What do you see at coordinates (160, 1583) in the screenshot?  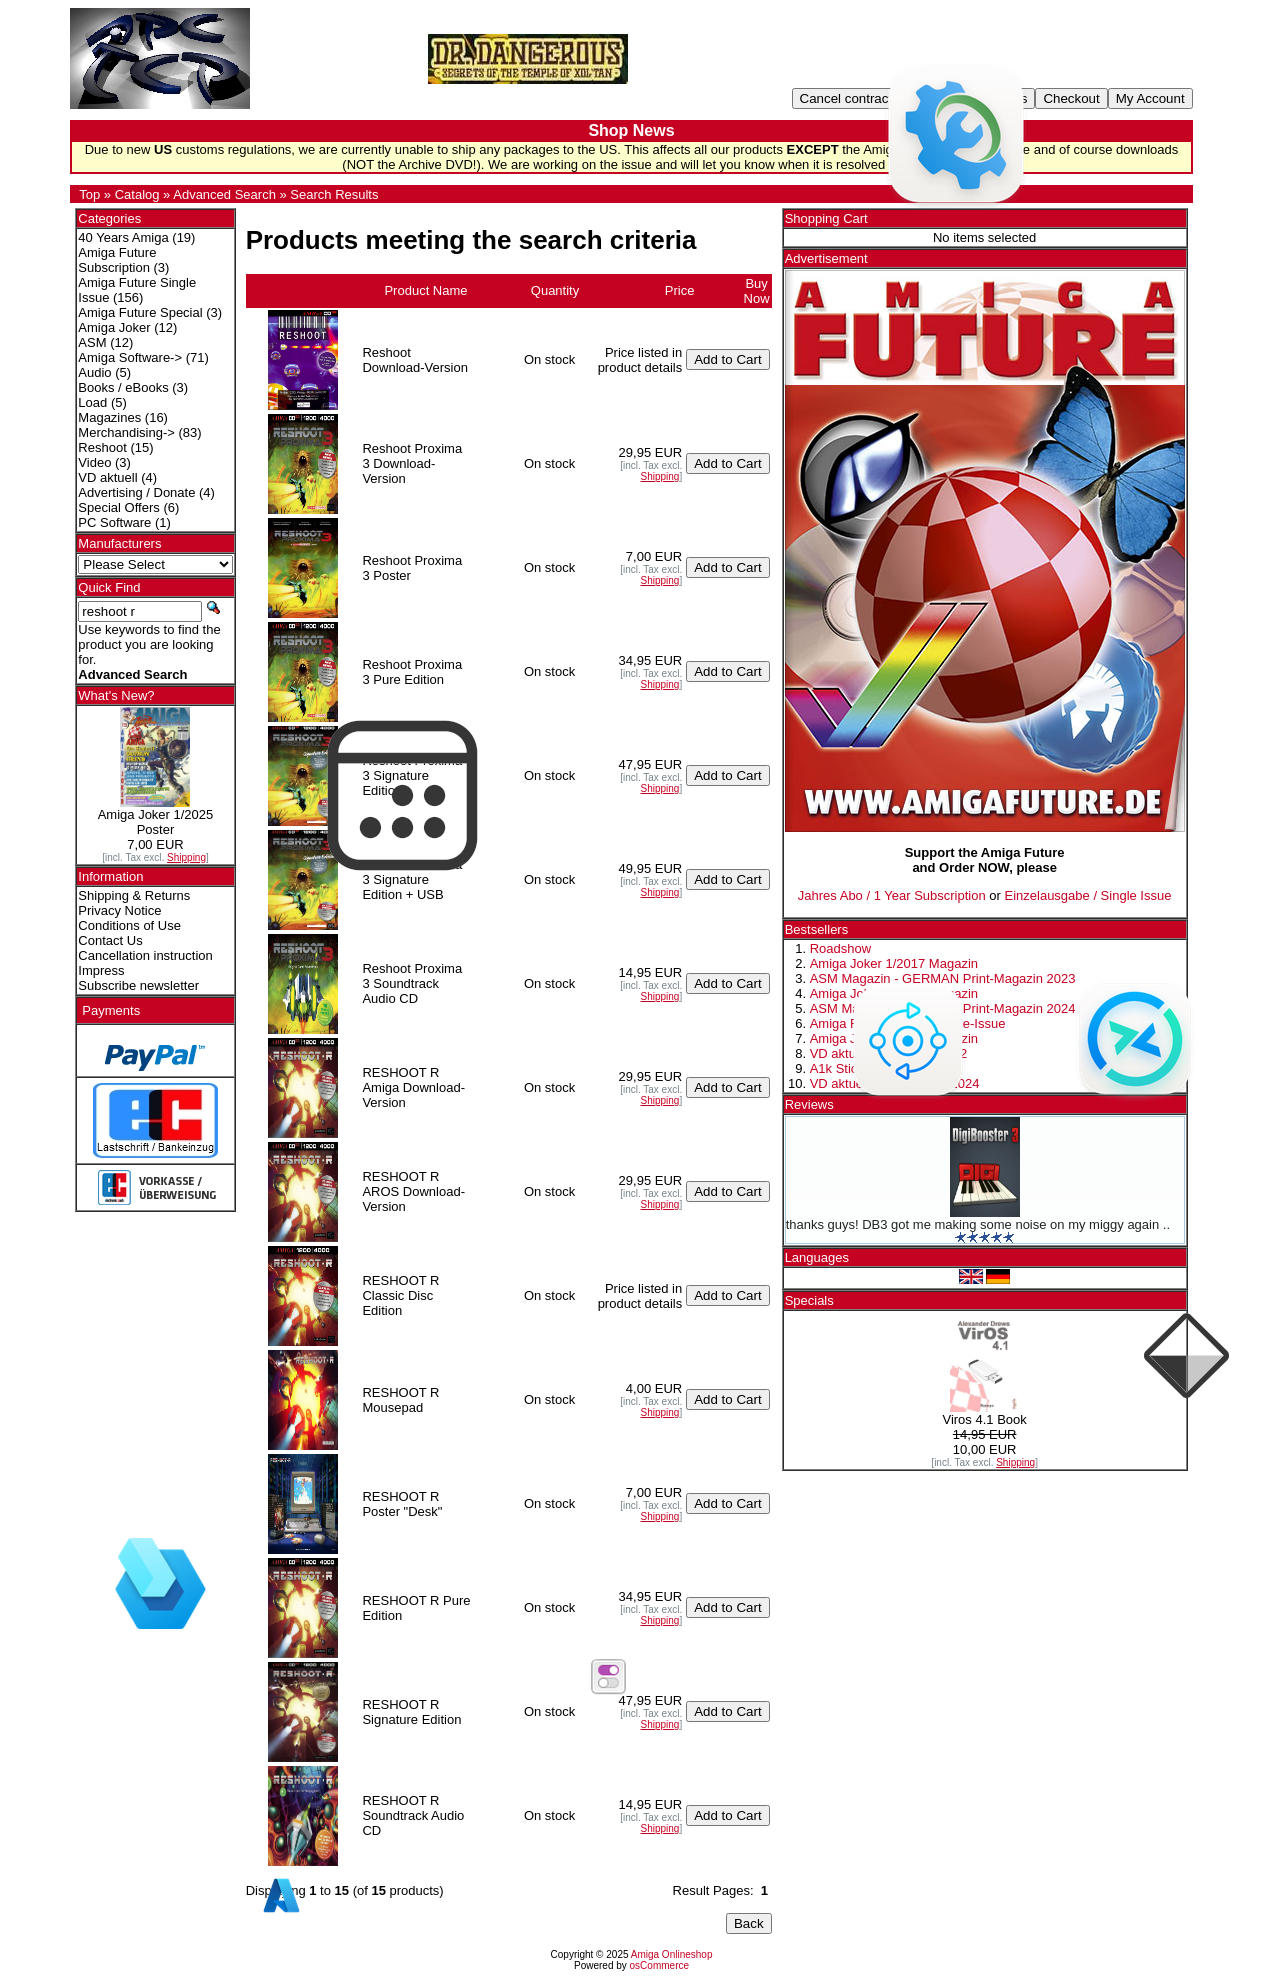 I see `open Microsoft Dynamics 365 application` at bounding box center [160, 1583].